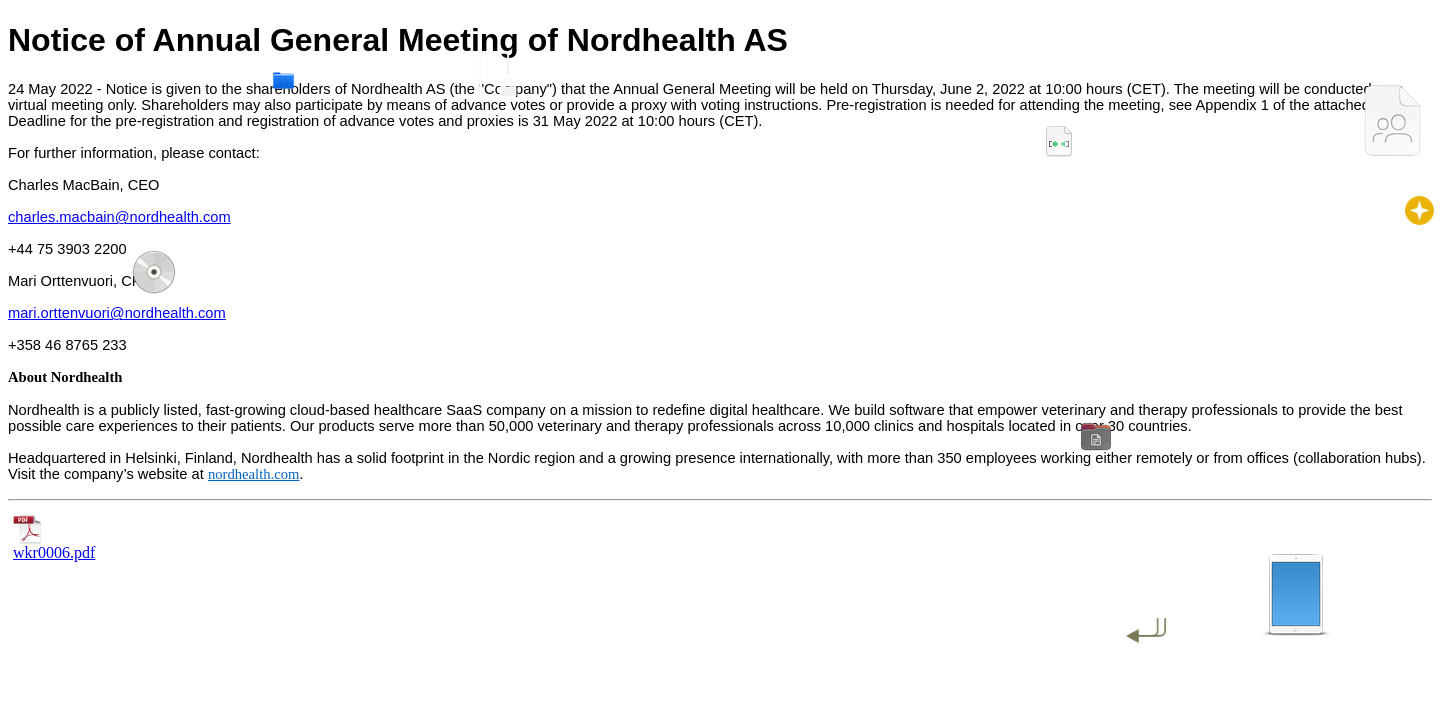 The width and height of the screenshot is (1440, 720). Describe the element at coordinates (1145, 627) in the screenshot. I see `reply to all recipients in an email thread` at that location.